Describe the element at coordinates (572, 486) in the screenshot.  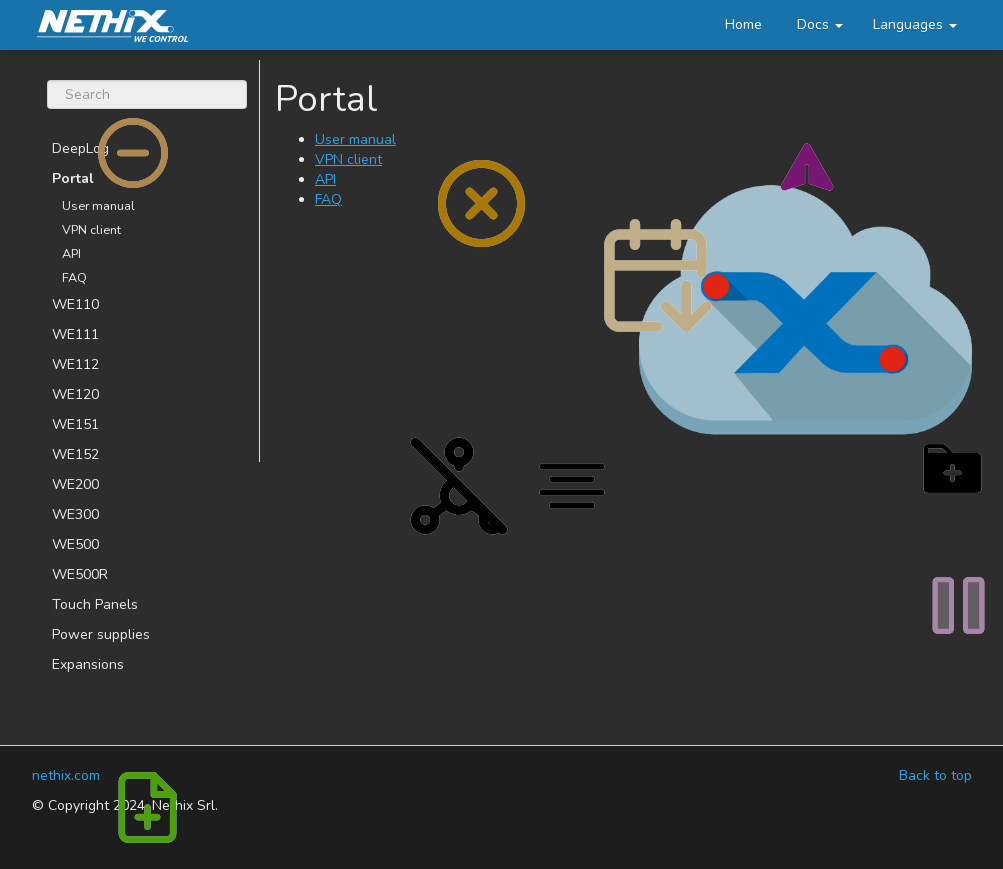
I see `center-align text or content` at that location.